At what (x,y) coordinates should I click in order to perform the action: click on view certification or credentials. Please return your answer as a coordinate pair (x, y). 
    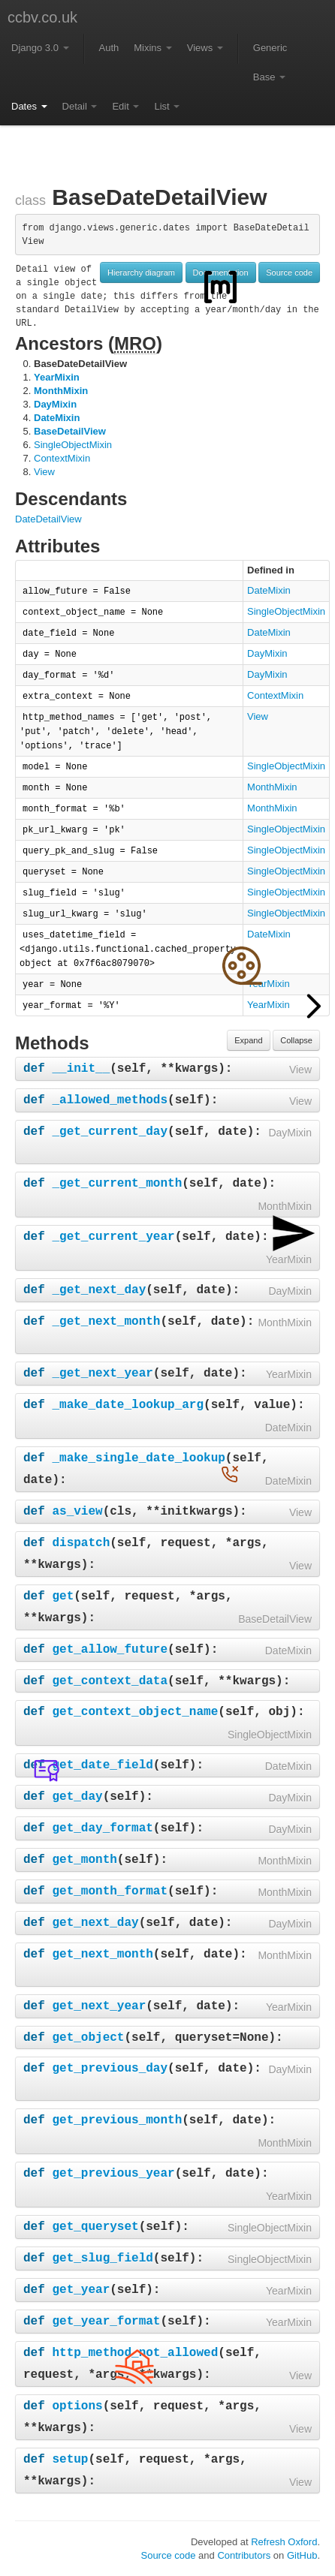
    Looking at the image, I should click on (46, 1770).